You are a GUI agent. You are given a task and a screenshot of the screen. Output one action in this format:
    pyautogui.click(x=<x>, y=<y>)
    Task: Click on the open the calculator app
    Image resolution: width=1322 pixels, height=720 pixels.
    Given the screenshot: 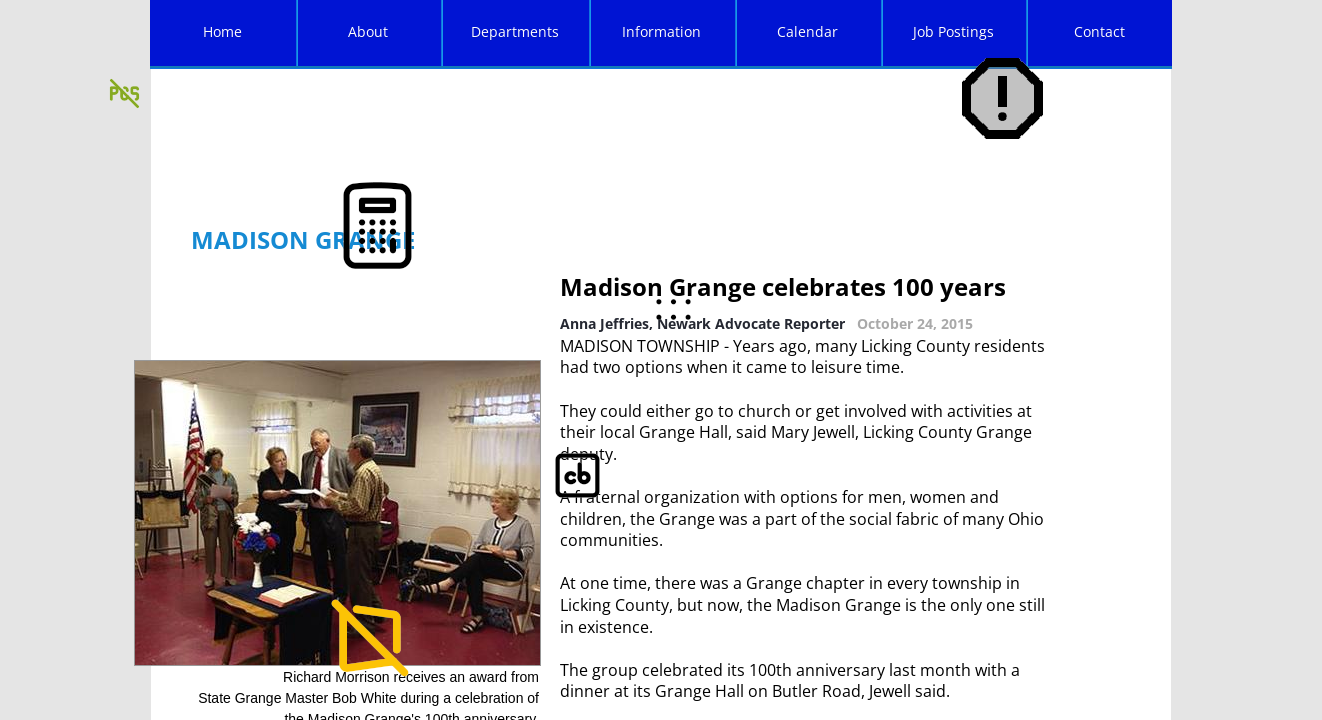 What is the action you would take?
    pyautogui.click(x=377, y=225)
    